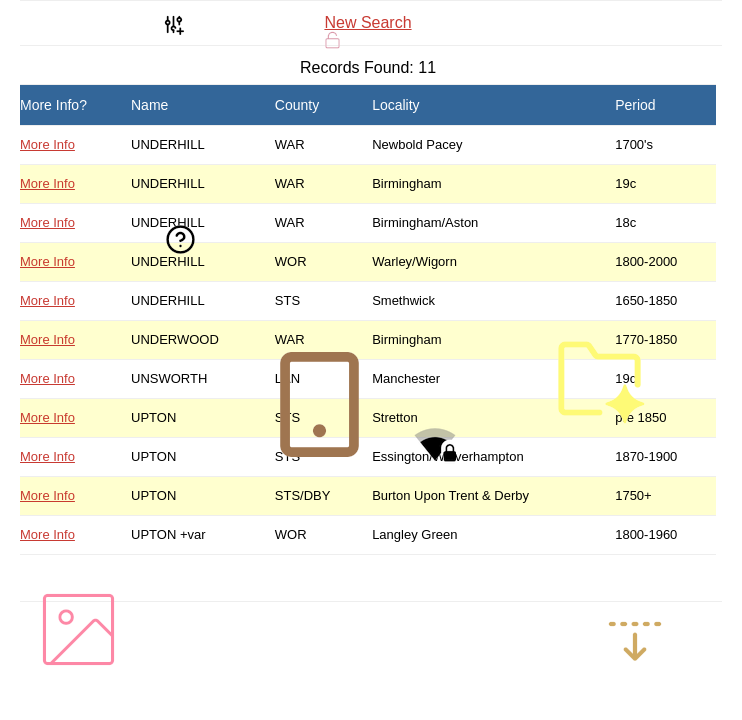 The height and width of the screenshot is (720, 742). What do you see at coordinates (180, 239) in the screenshot?
I see `access help or support information` at bounding box center [180, 239].